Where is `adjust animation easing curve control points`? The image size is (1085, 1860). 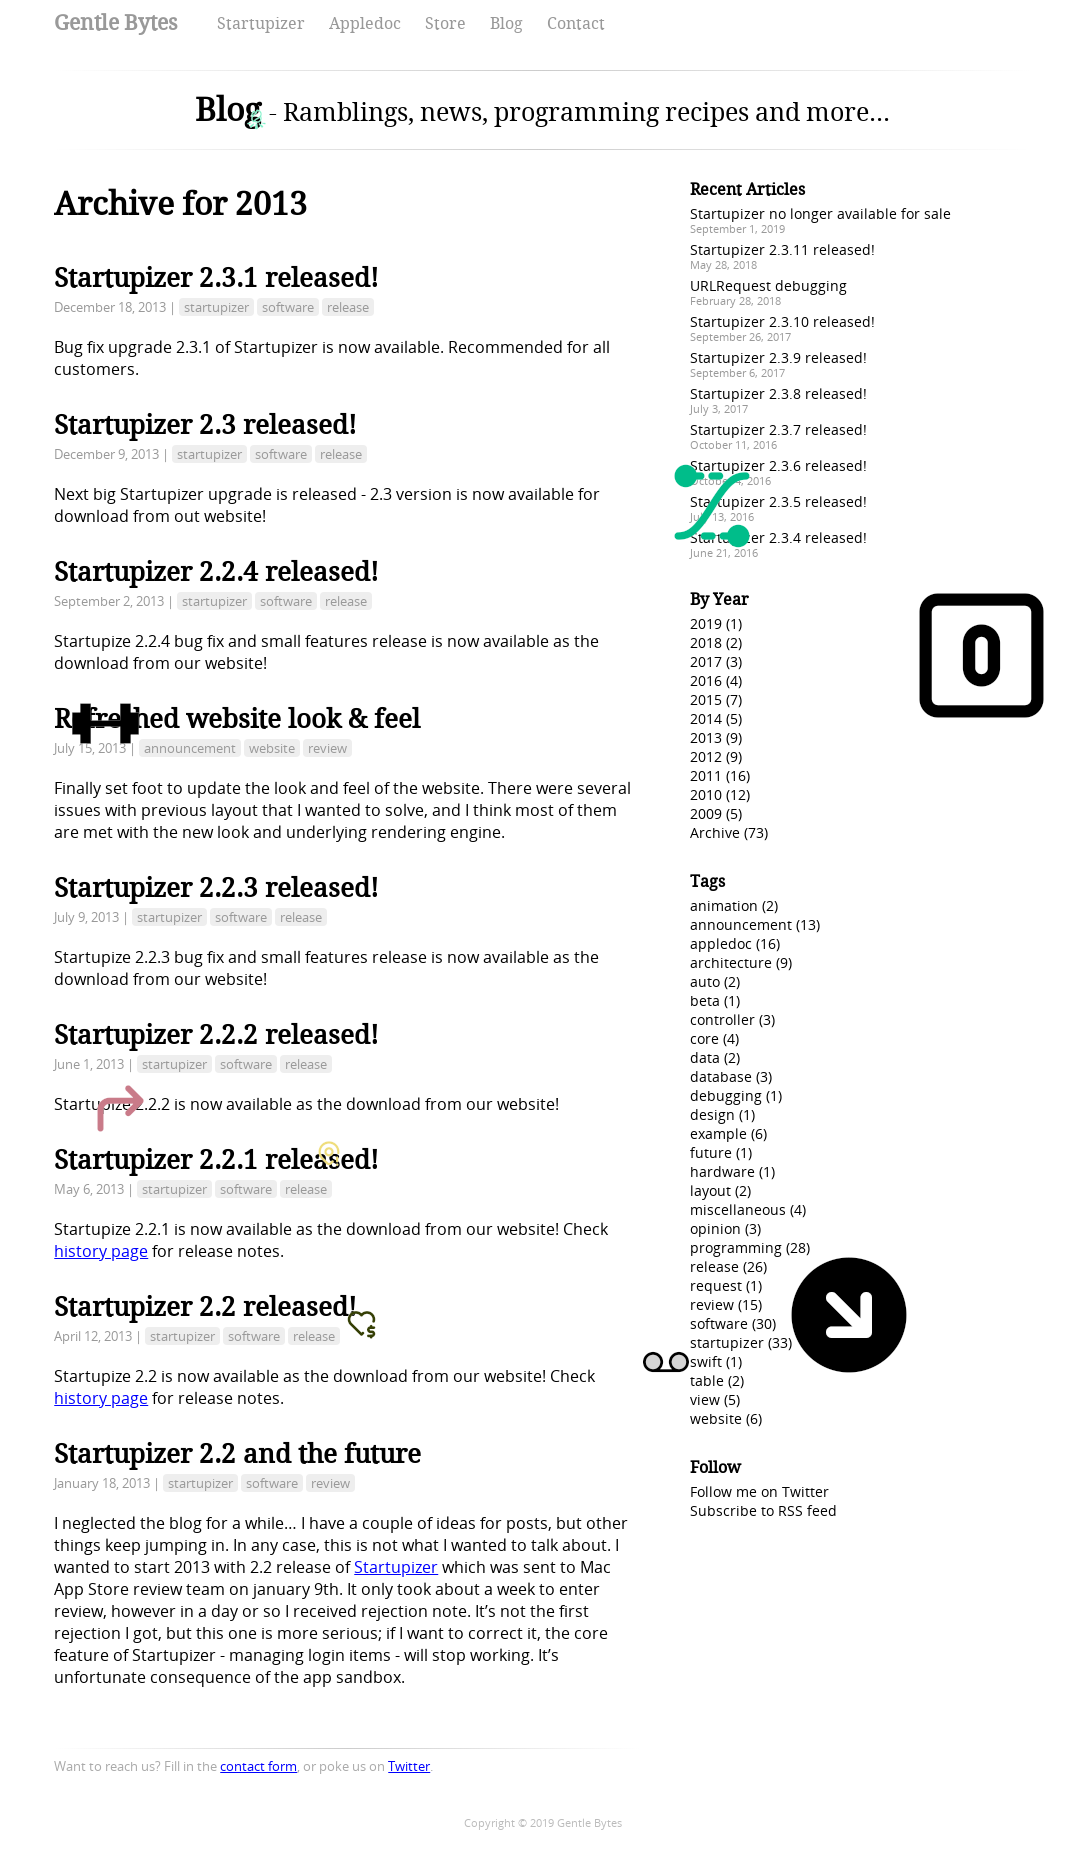
adjust animation easing curve control points is located at coordinates (712, 506).